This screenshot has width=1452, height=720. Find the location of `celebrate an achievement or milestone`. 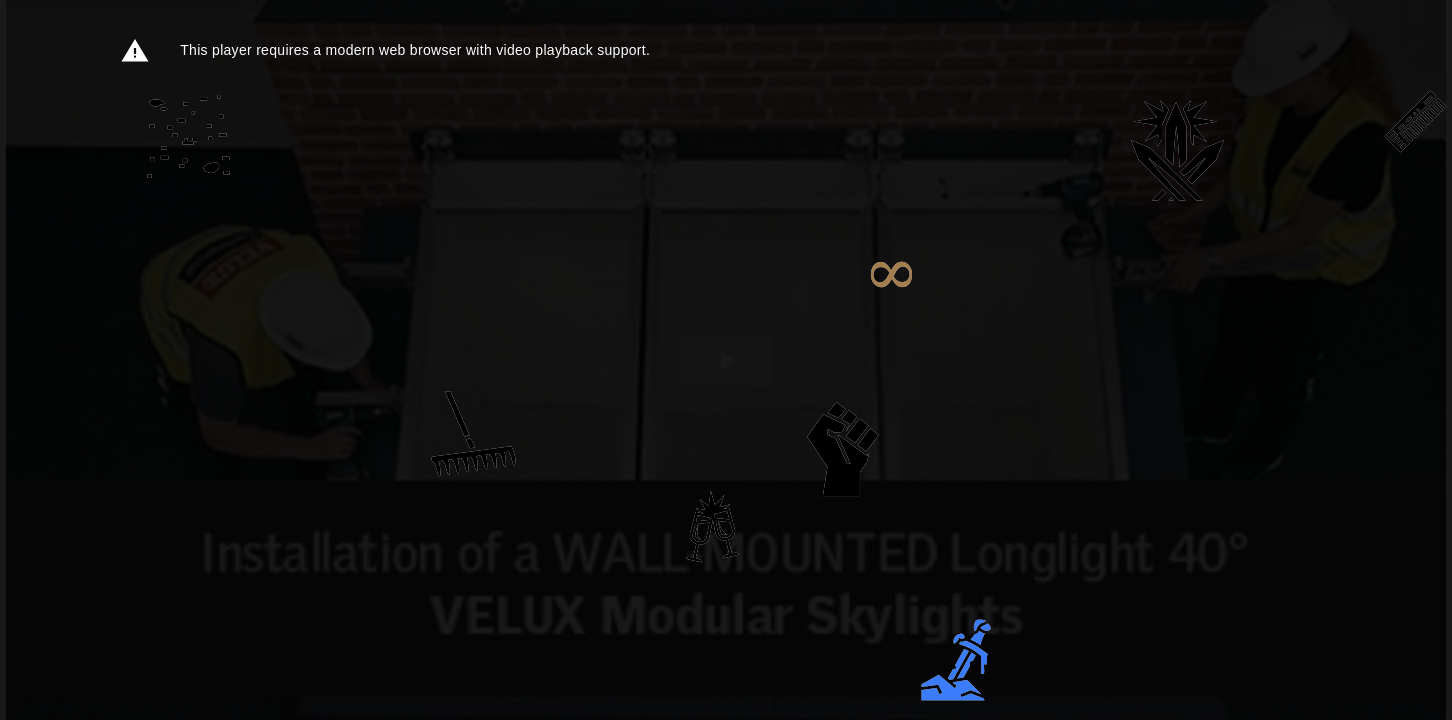

celebrate an achievement or milestone is located at coordinates (712, 526).